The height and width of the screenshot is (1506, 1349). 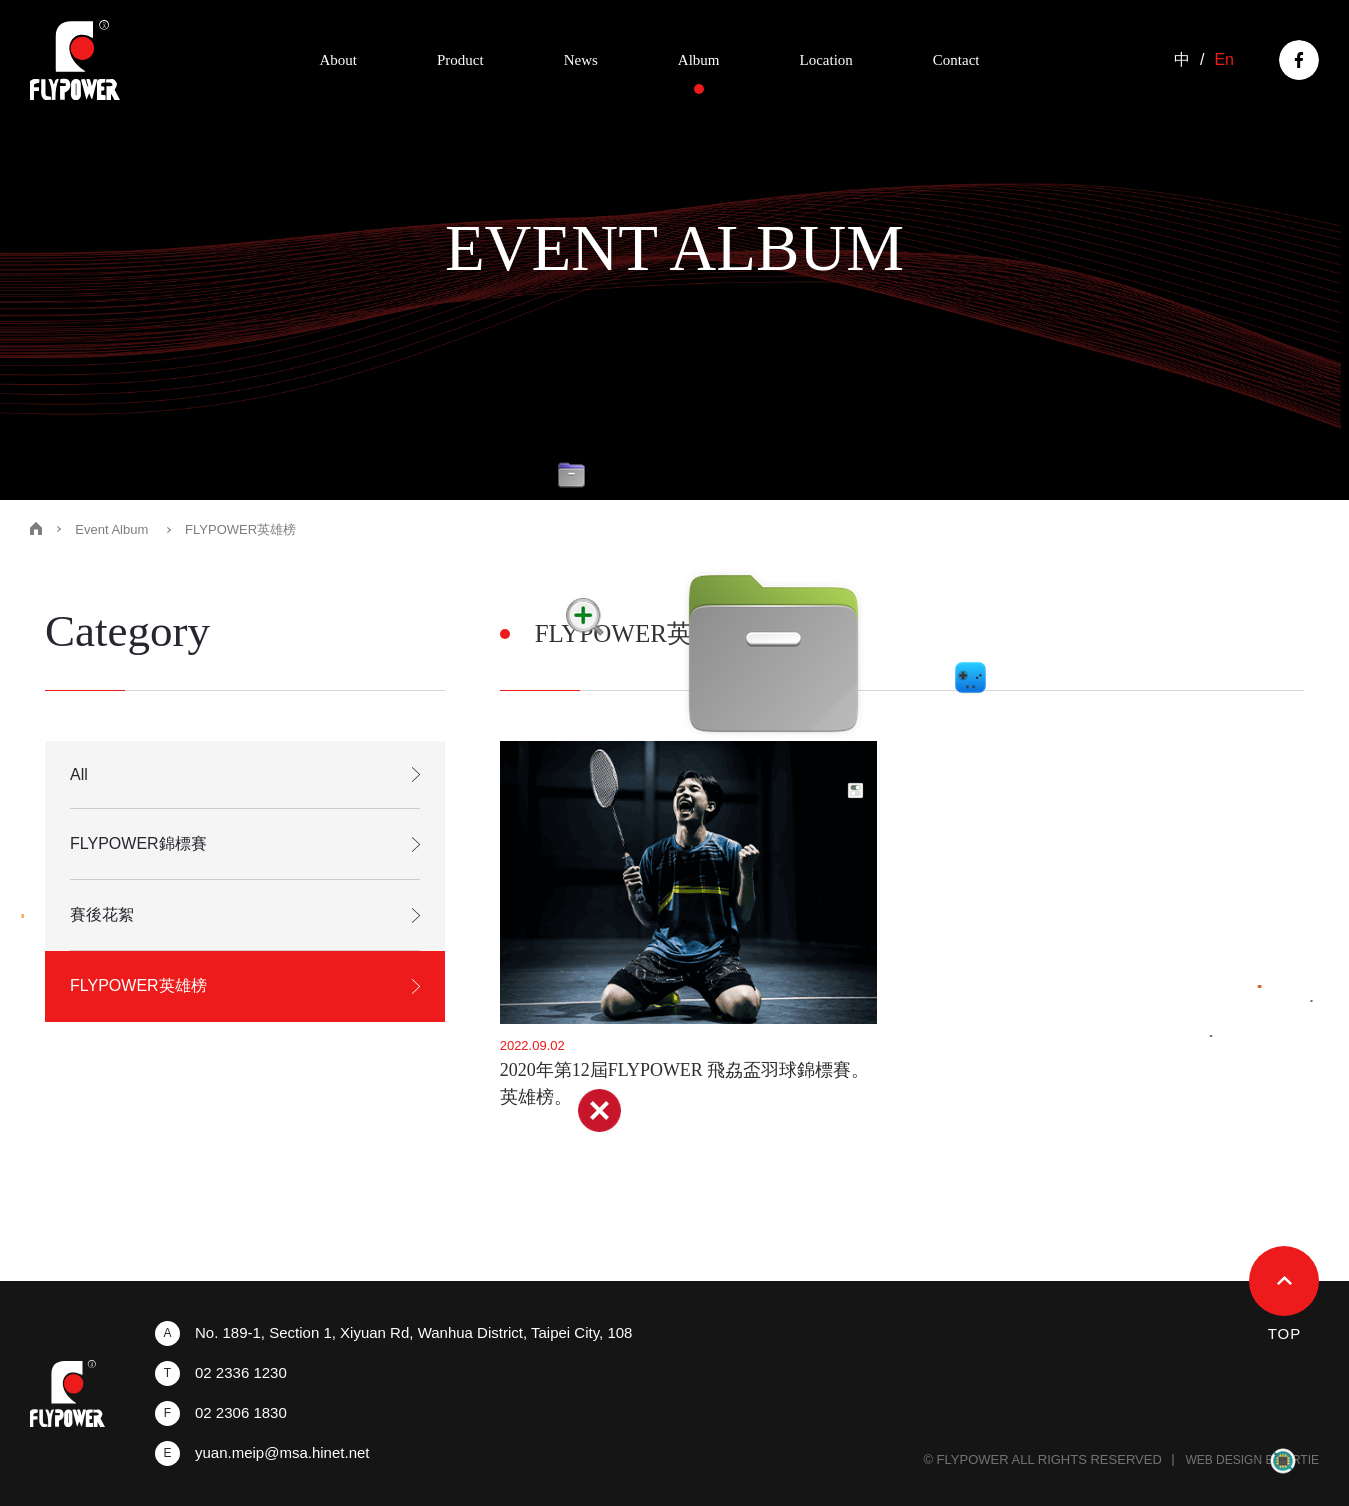 What do you see at coordinates (855, 790) in the screenshot?
I see `open gnome tweaks to customize desktop settings` at bounding box center [855, 790].